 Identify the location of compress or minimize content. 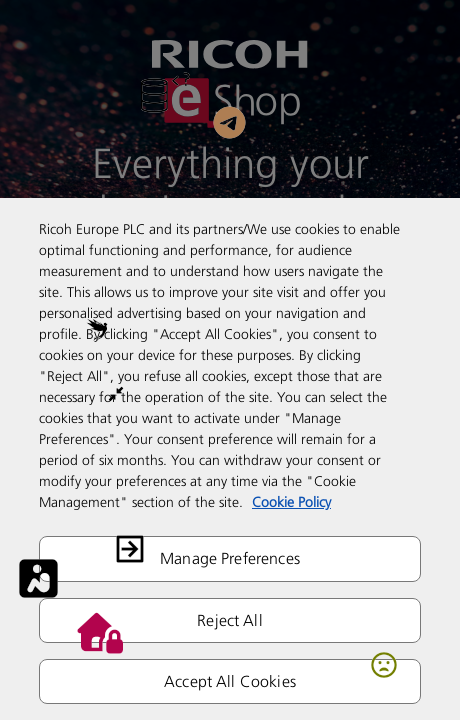
(116, 394).